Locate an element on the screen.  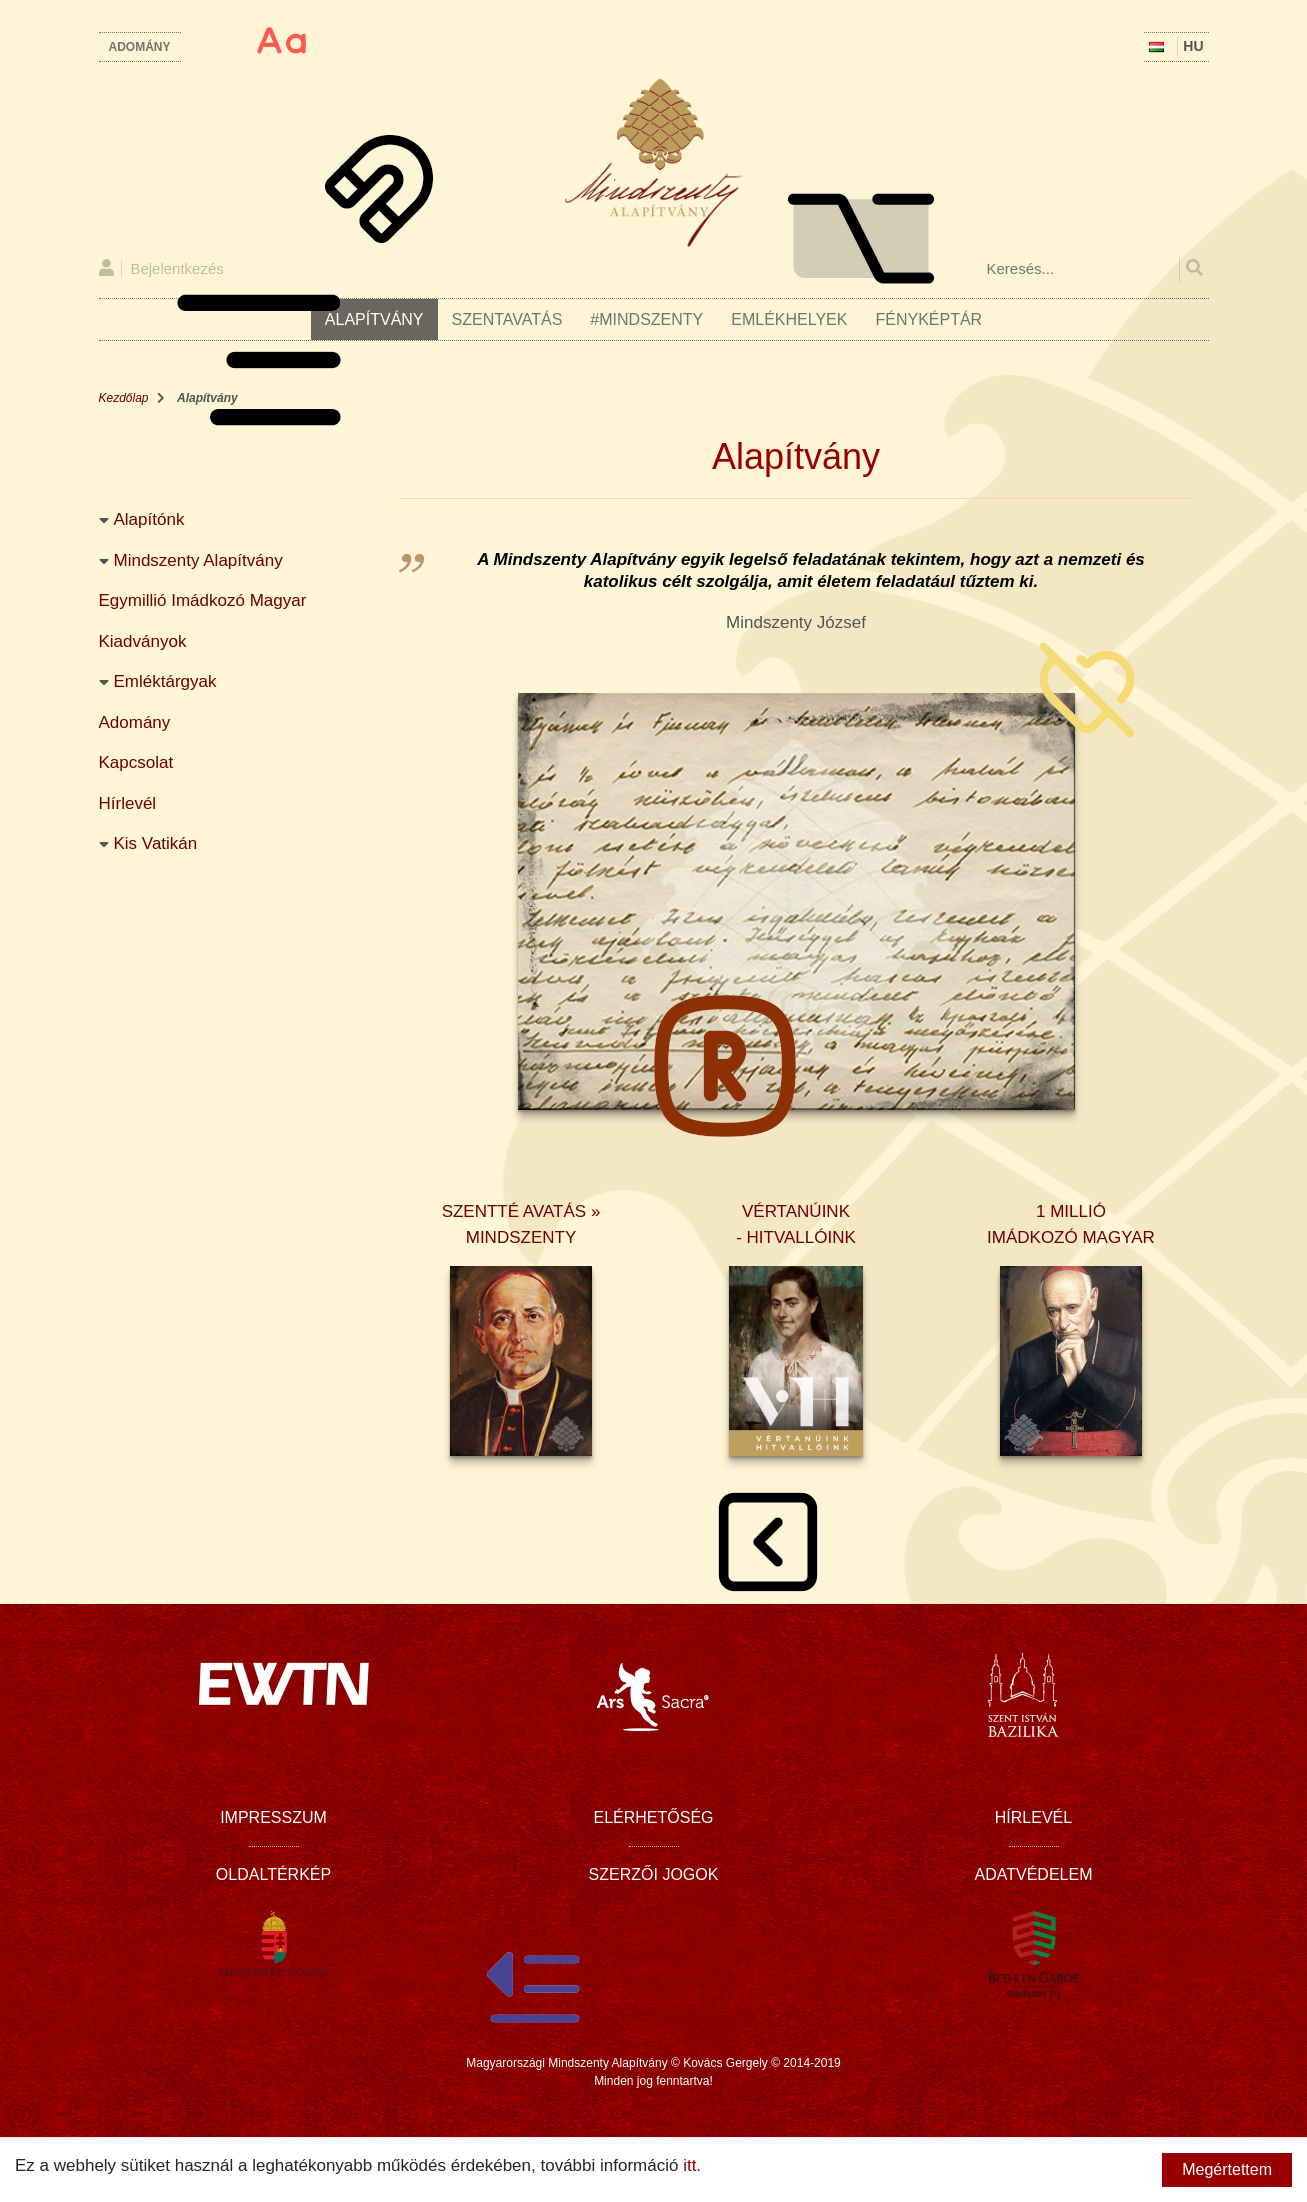
activate magnetic snap or alignment tool is located at coordinates (379, 189).